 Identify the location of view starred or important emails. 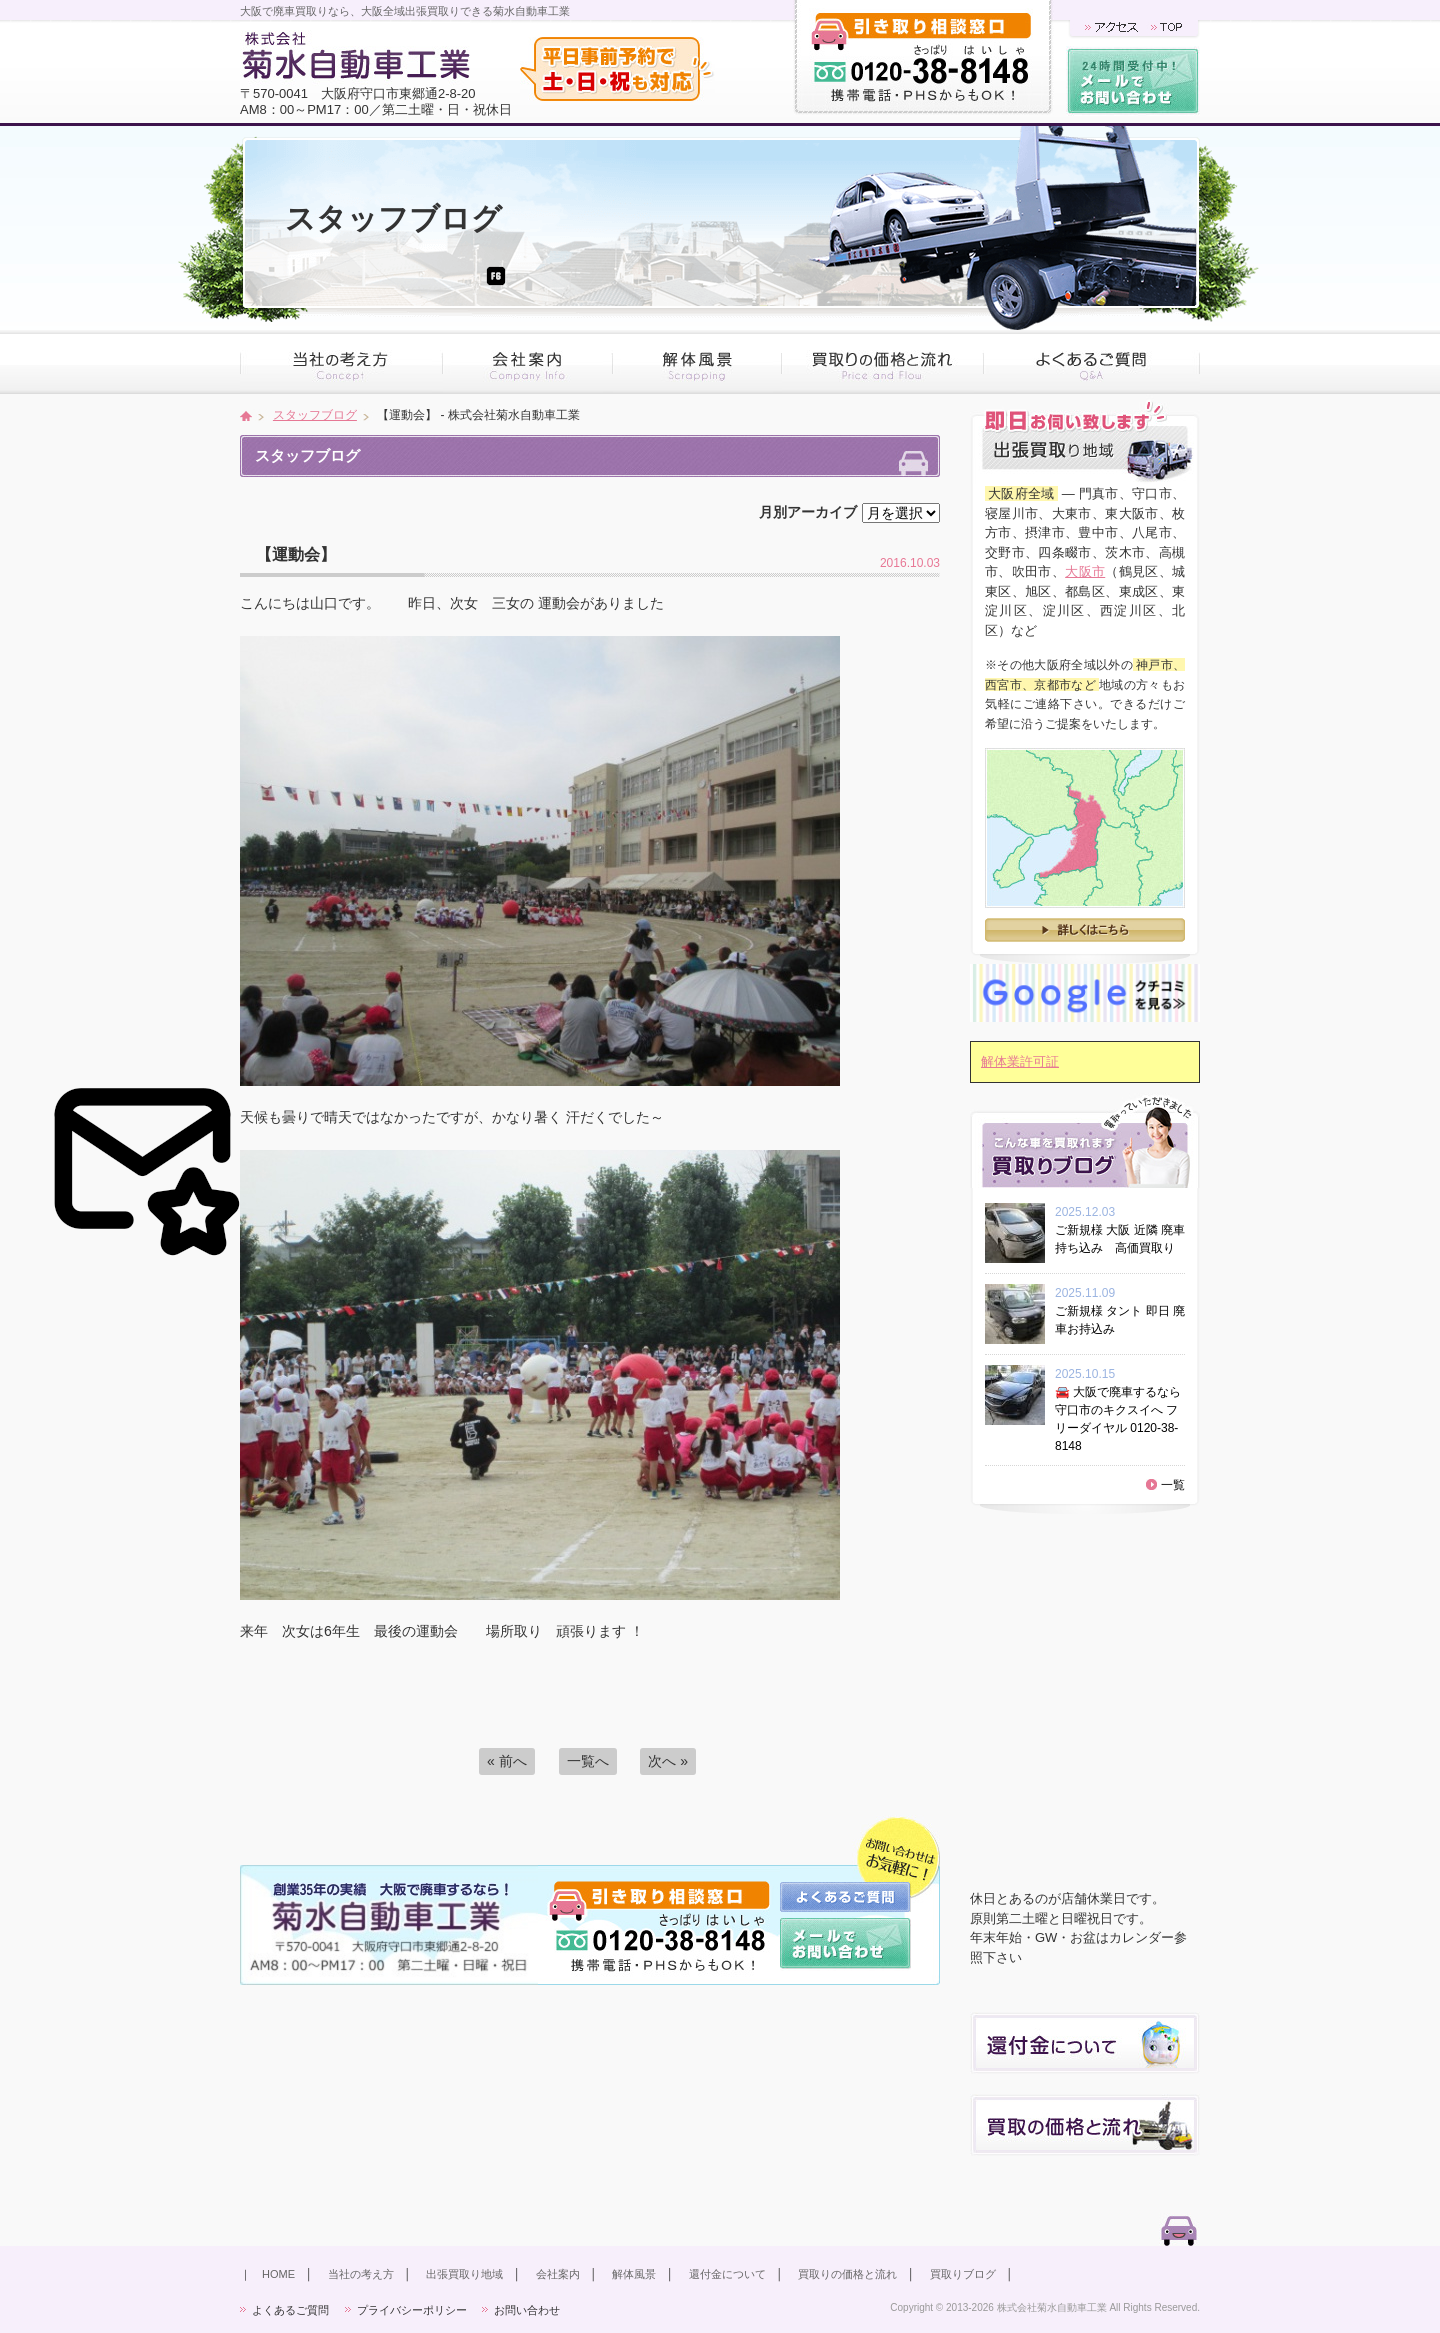
(142, 1158).